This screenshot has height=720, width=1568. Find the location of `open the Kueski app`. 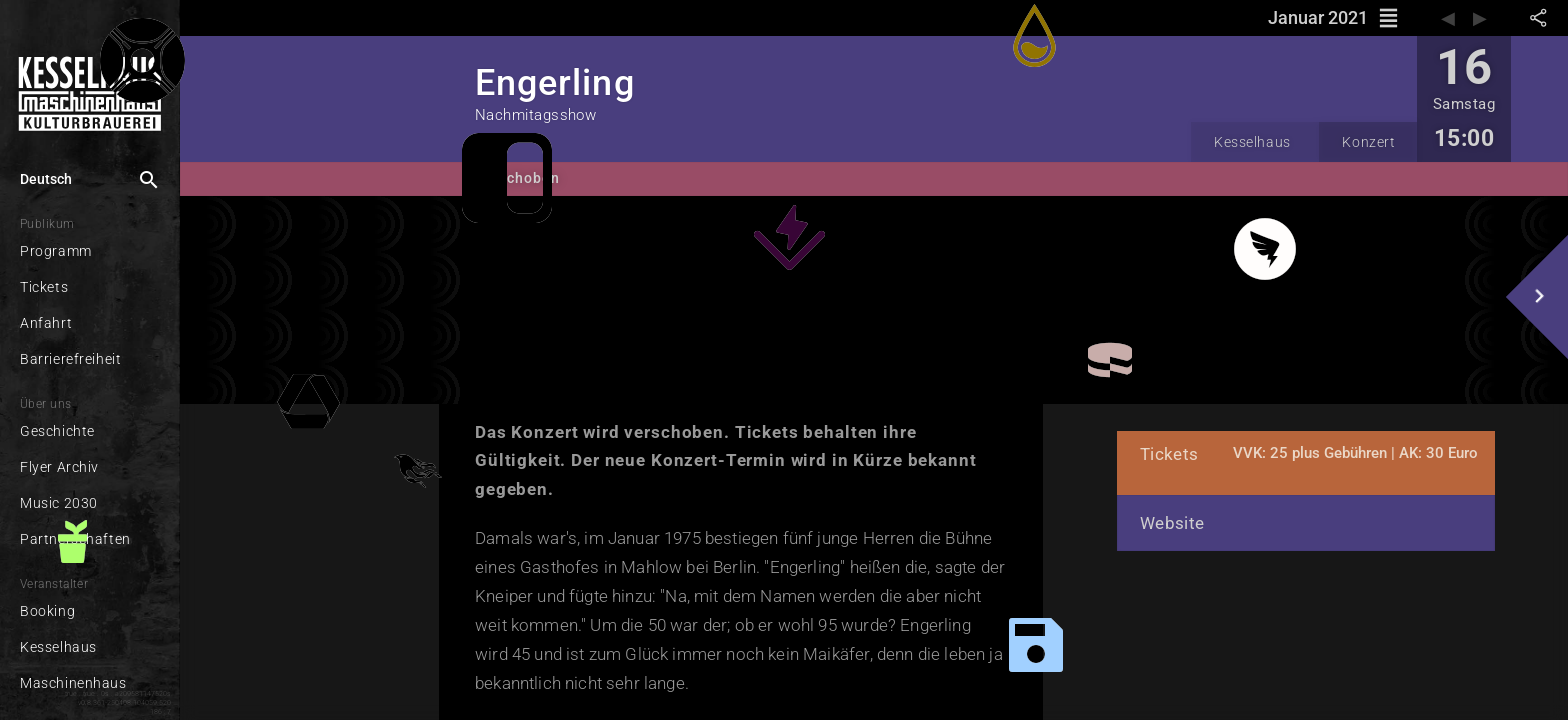

open the Kueski app is located at coordinates (72, 541).